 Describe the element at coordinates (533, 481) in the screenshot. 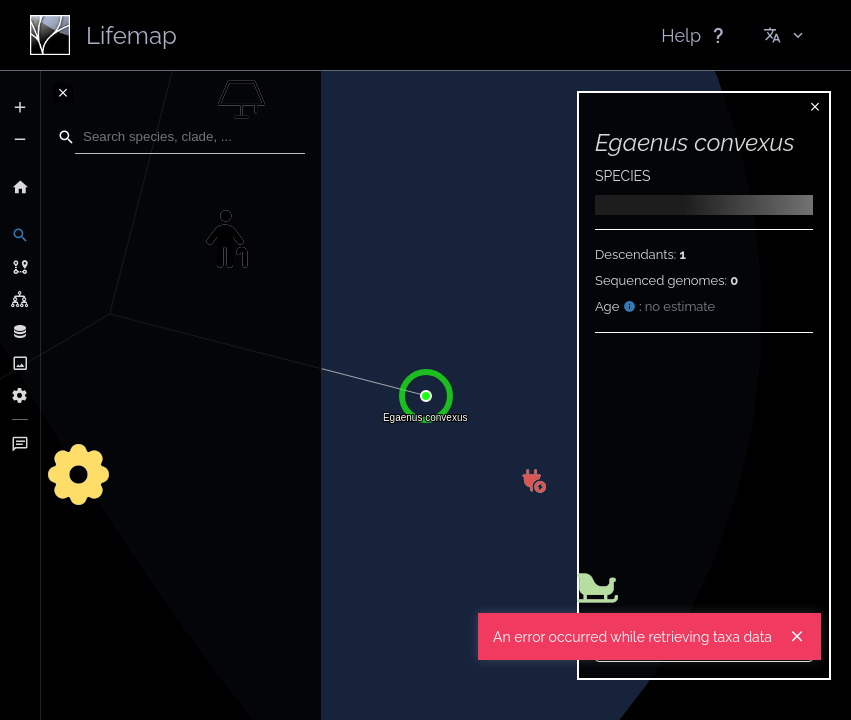

I see `indicates active power connection or charging` at that location.